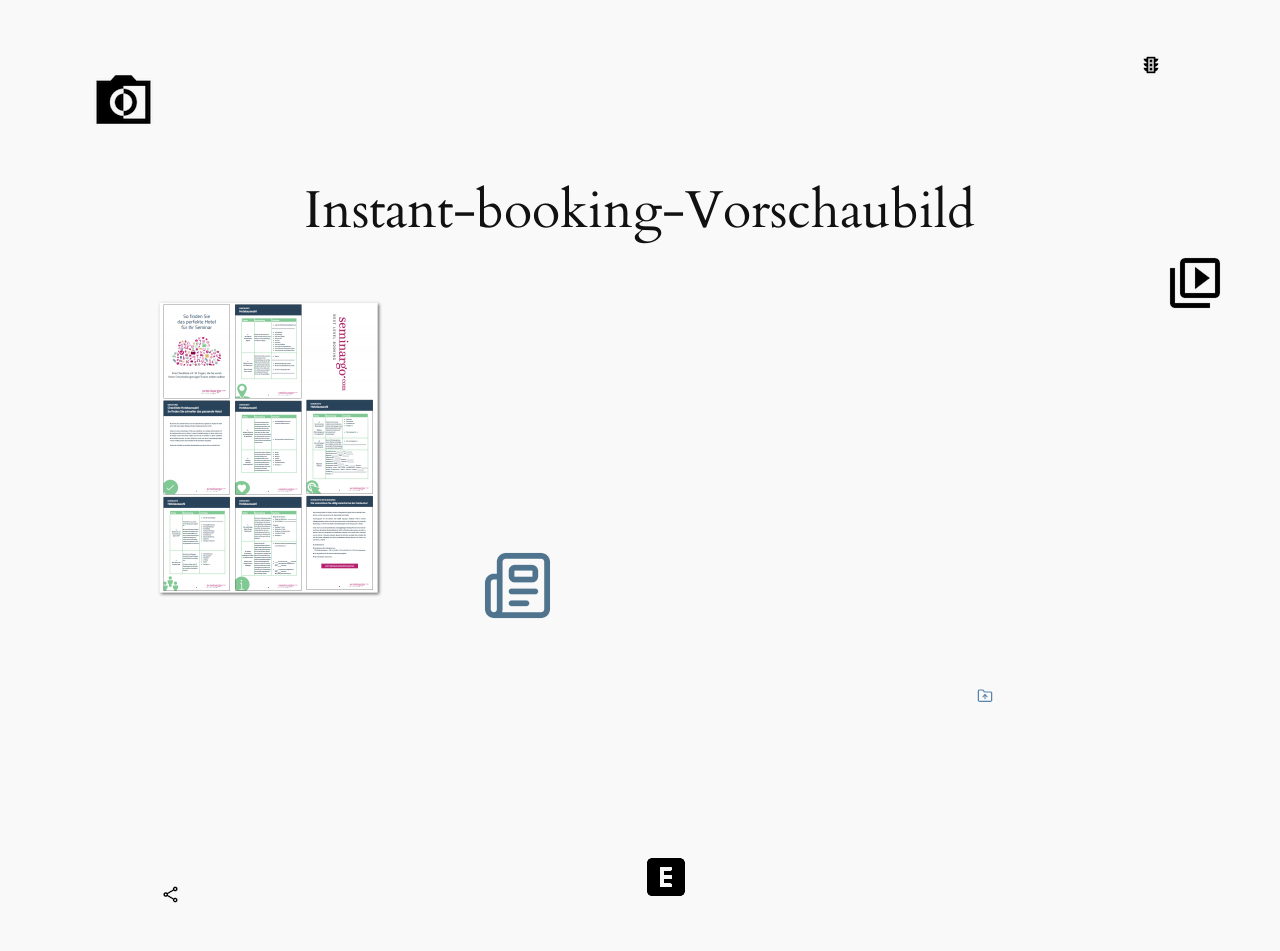 Image resolution: width=1280 pixels, height=951 pixels. What do you see at coordinates (170, 894) in the screenshot?
I see `share content with others` at bounding box center [170, 894].